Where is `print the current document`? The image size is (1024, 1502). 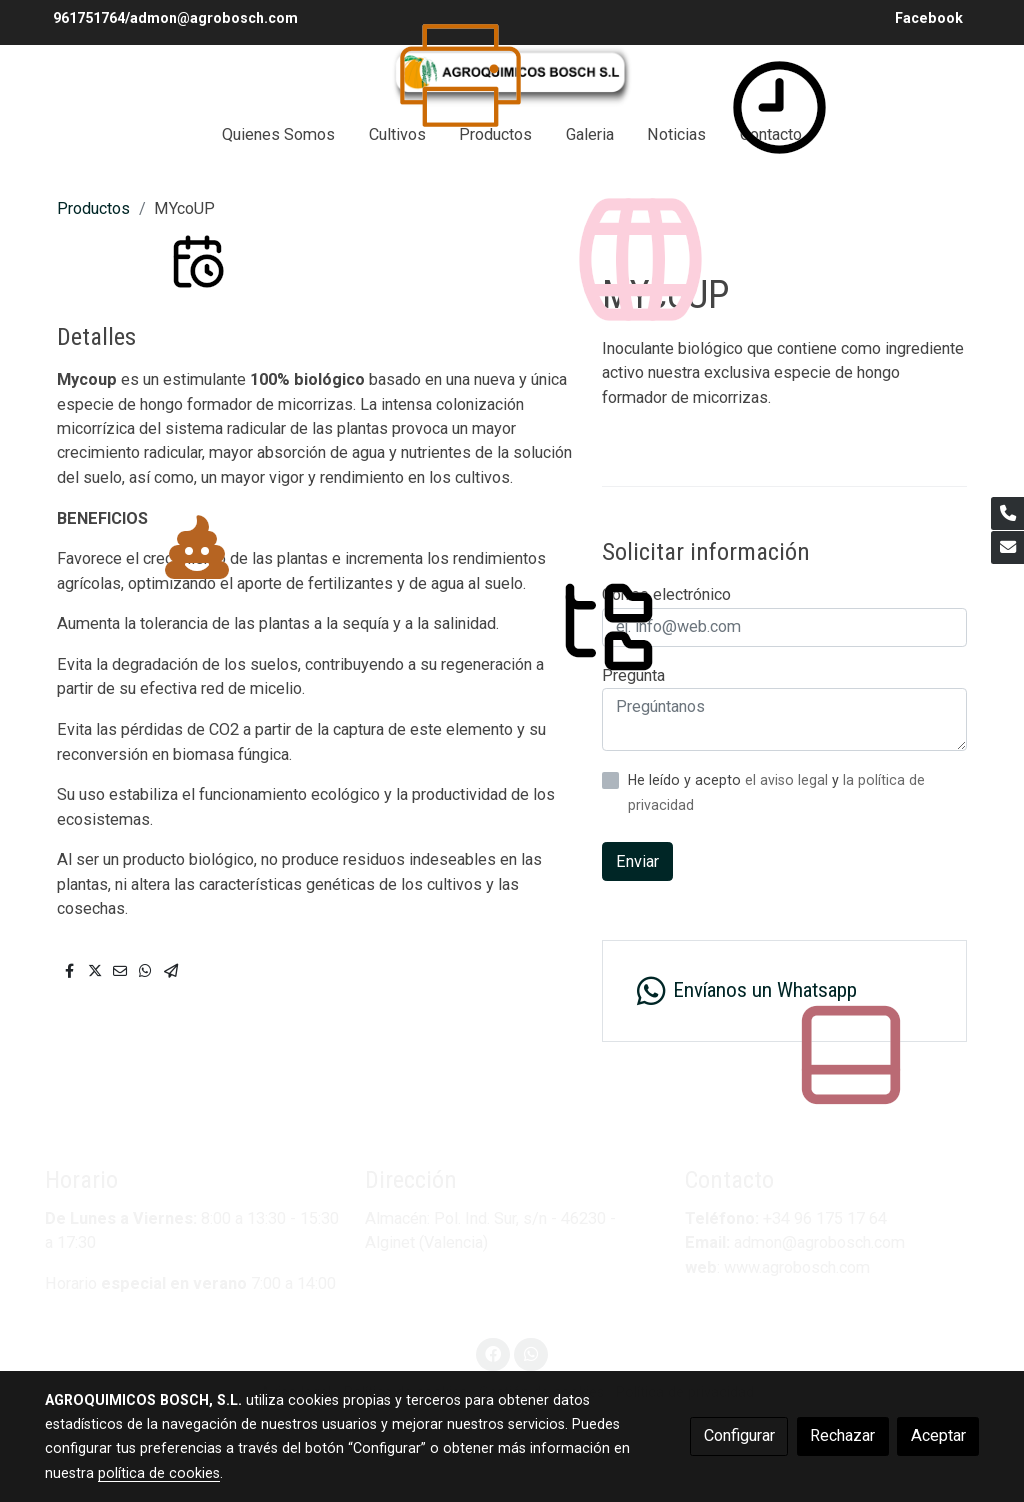
print the current document is located at coordinates (460, 75).